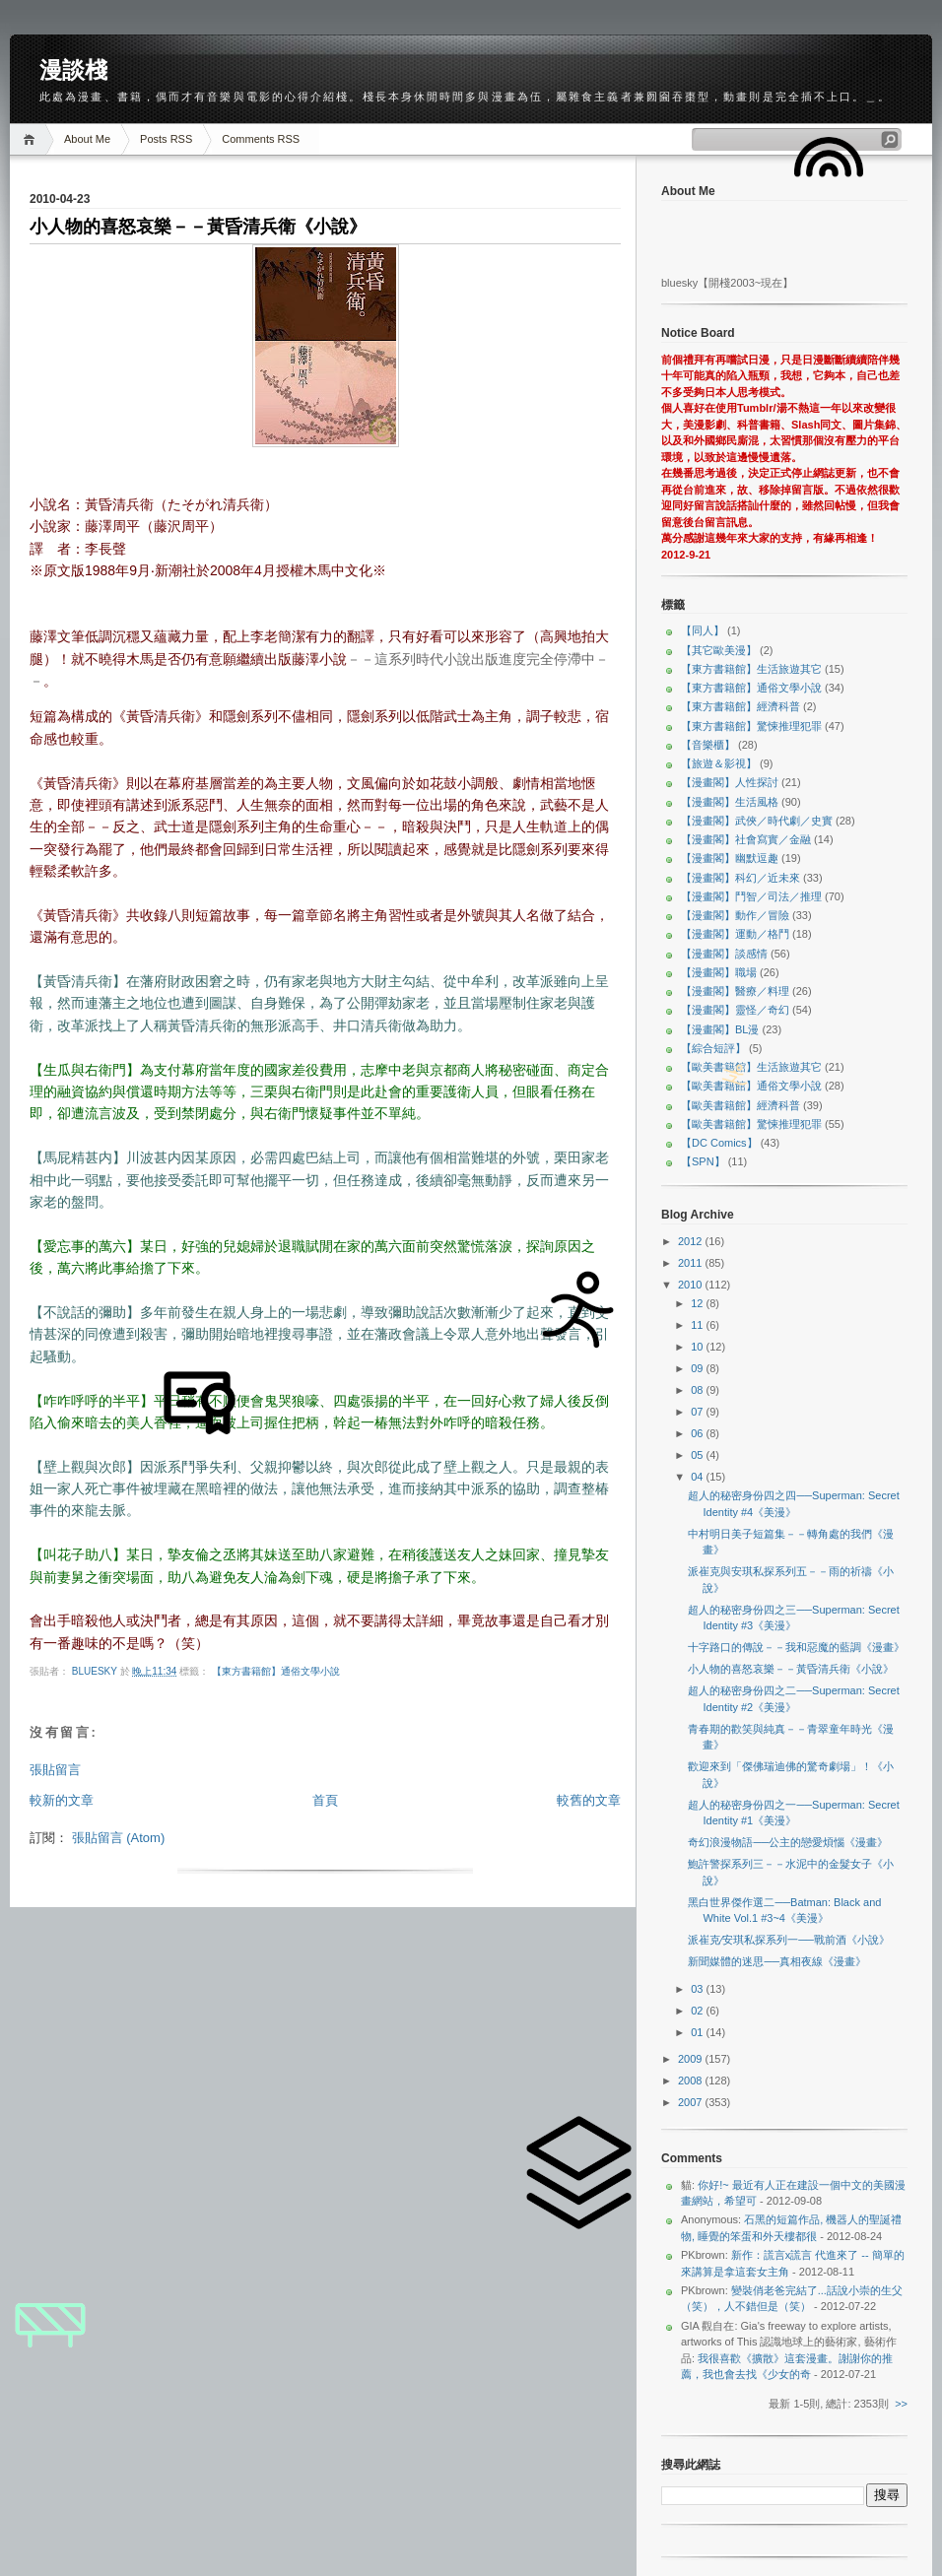 The height and width of the screenshot is (2576, 942). What do you see at coordinates (197, 1400) in the screenshot?
I see `view your certificates or credentials` at bounding box center [197, 1400].